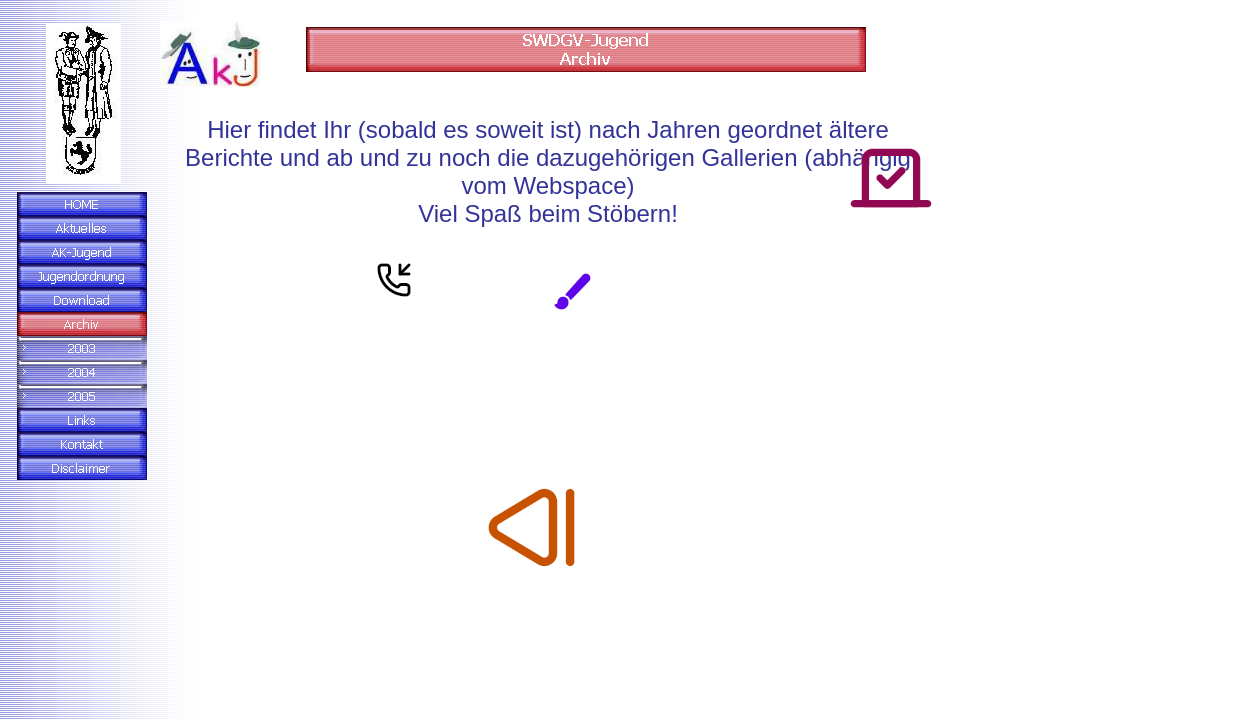 The image size is (1234, 720). What do you see at coordinates (394, 280) in the screenshot?
I see `incoming call notification` at bounding box center [394, 280].